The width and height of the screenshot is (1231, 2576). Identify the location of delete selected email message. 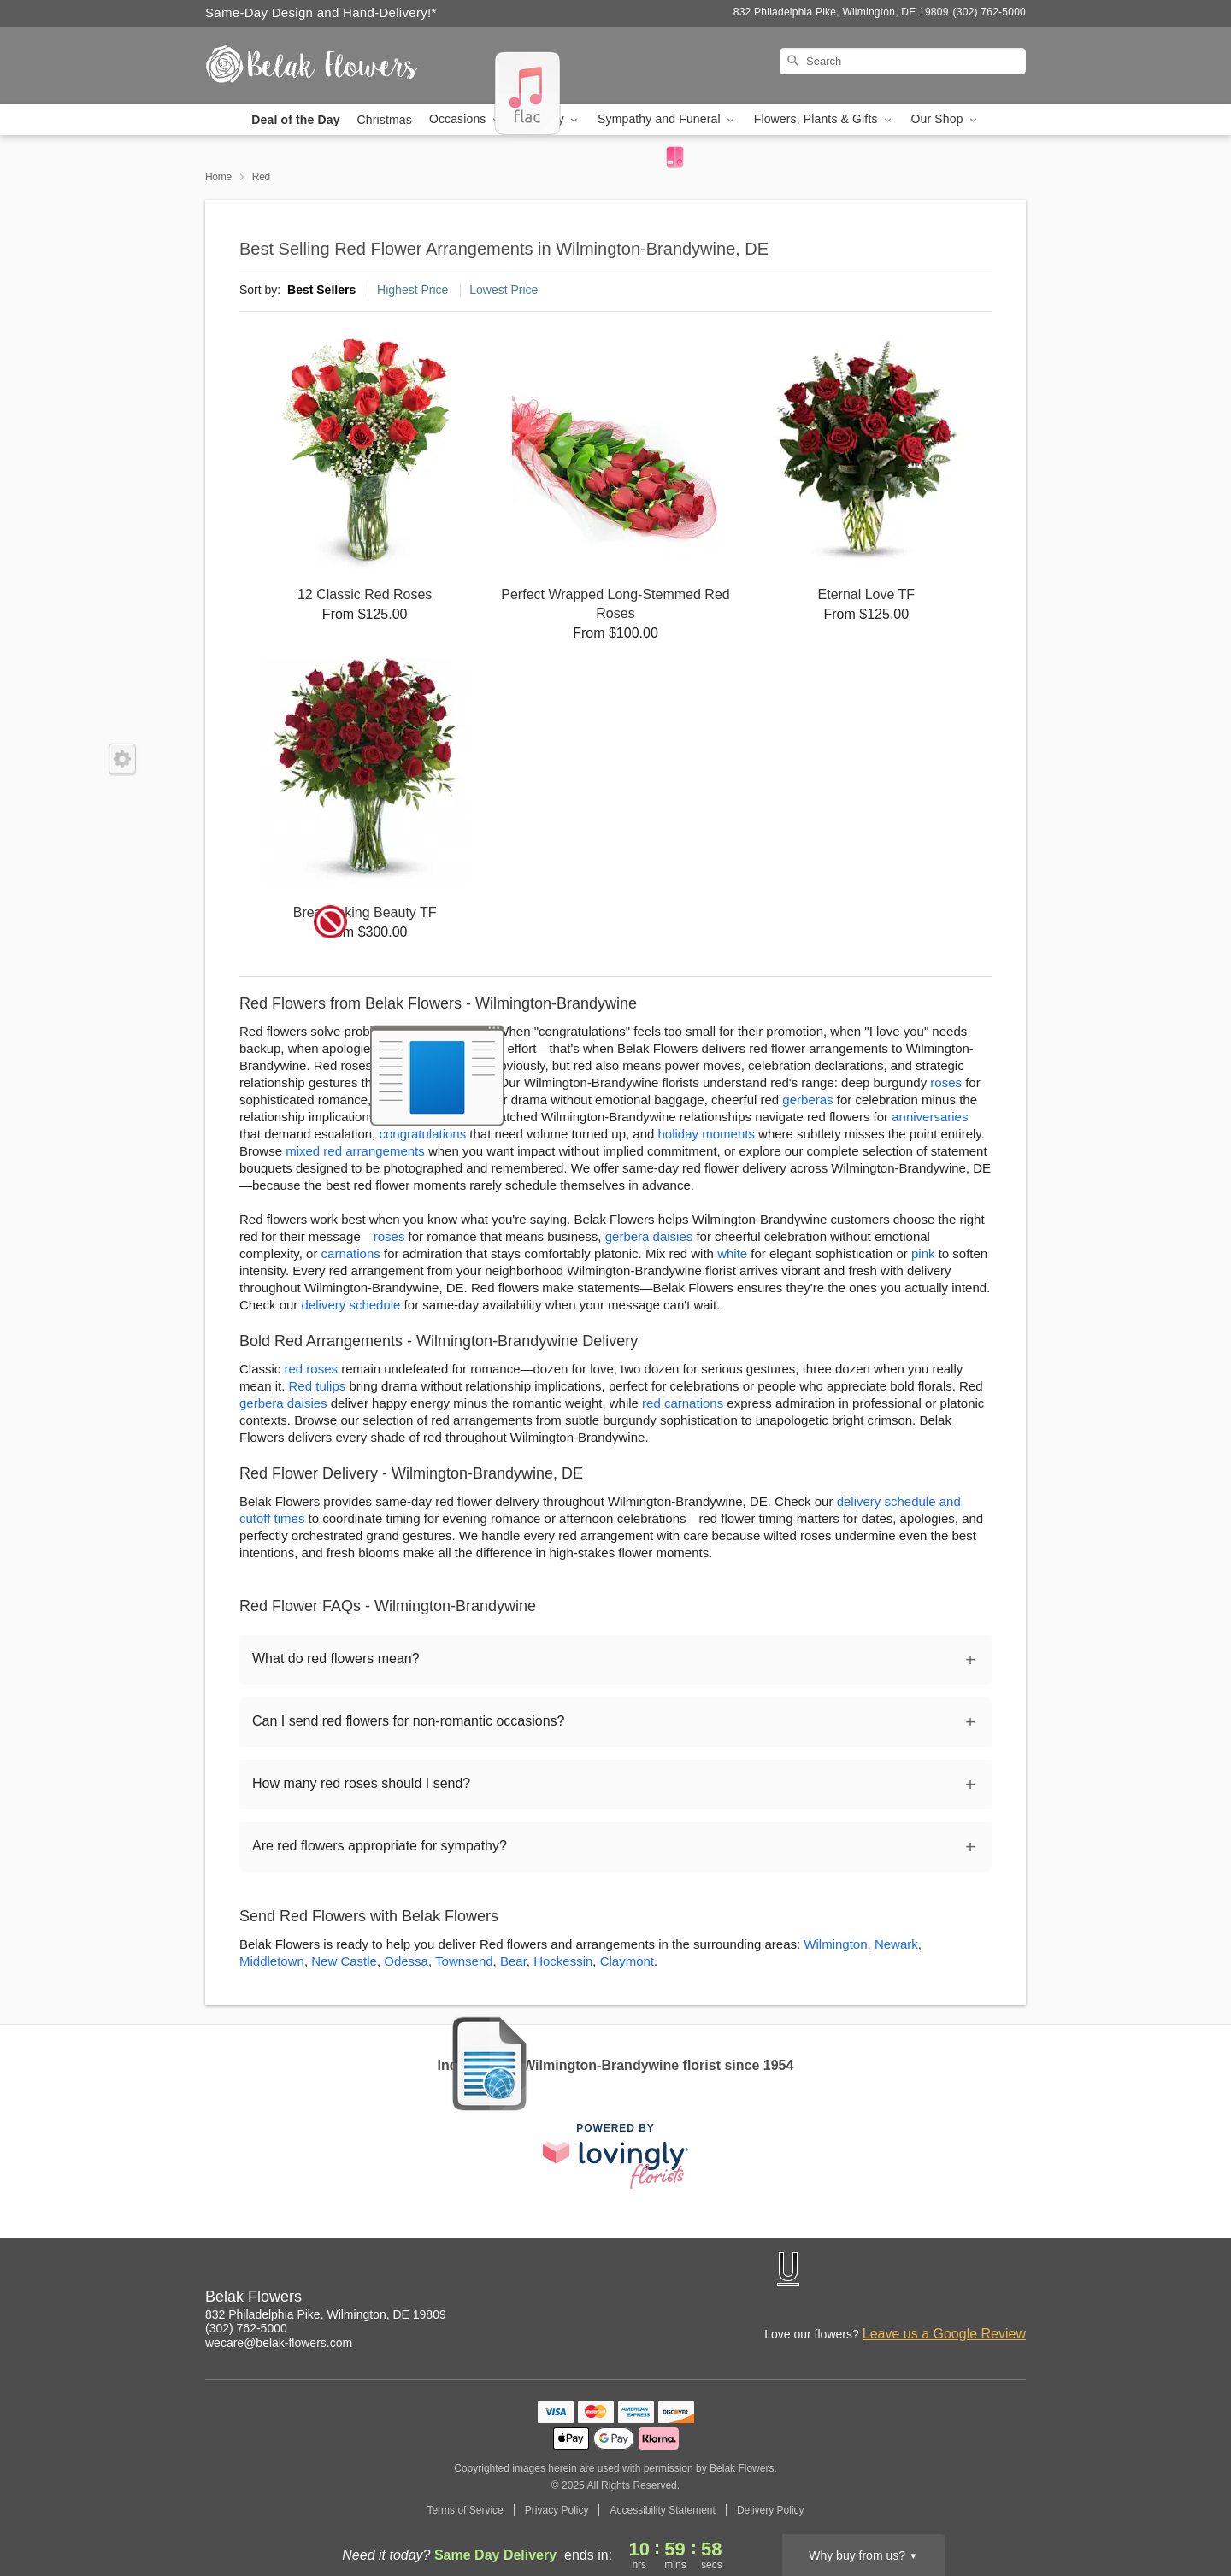
(330, 921).